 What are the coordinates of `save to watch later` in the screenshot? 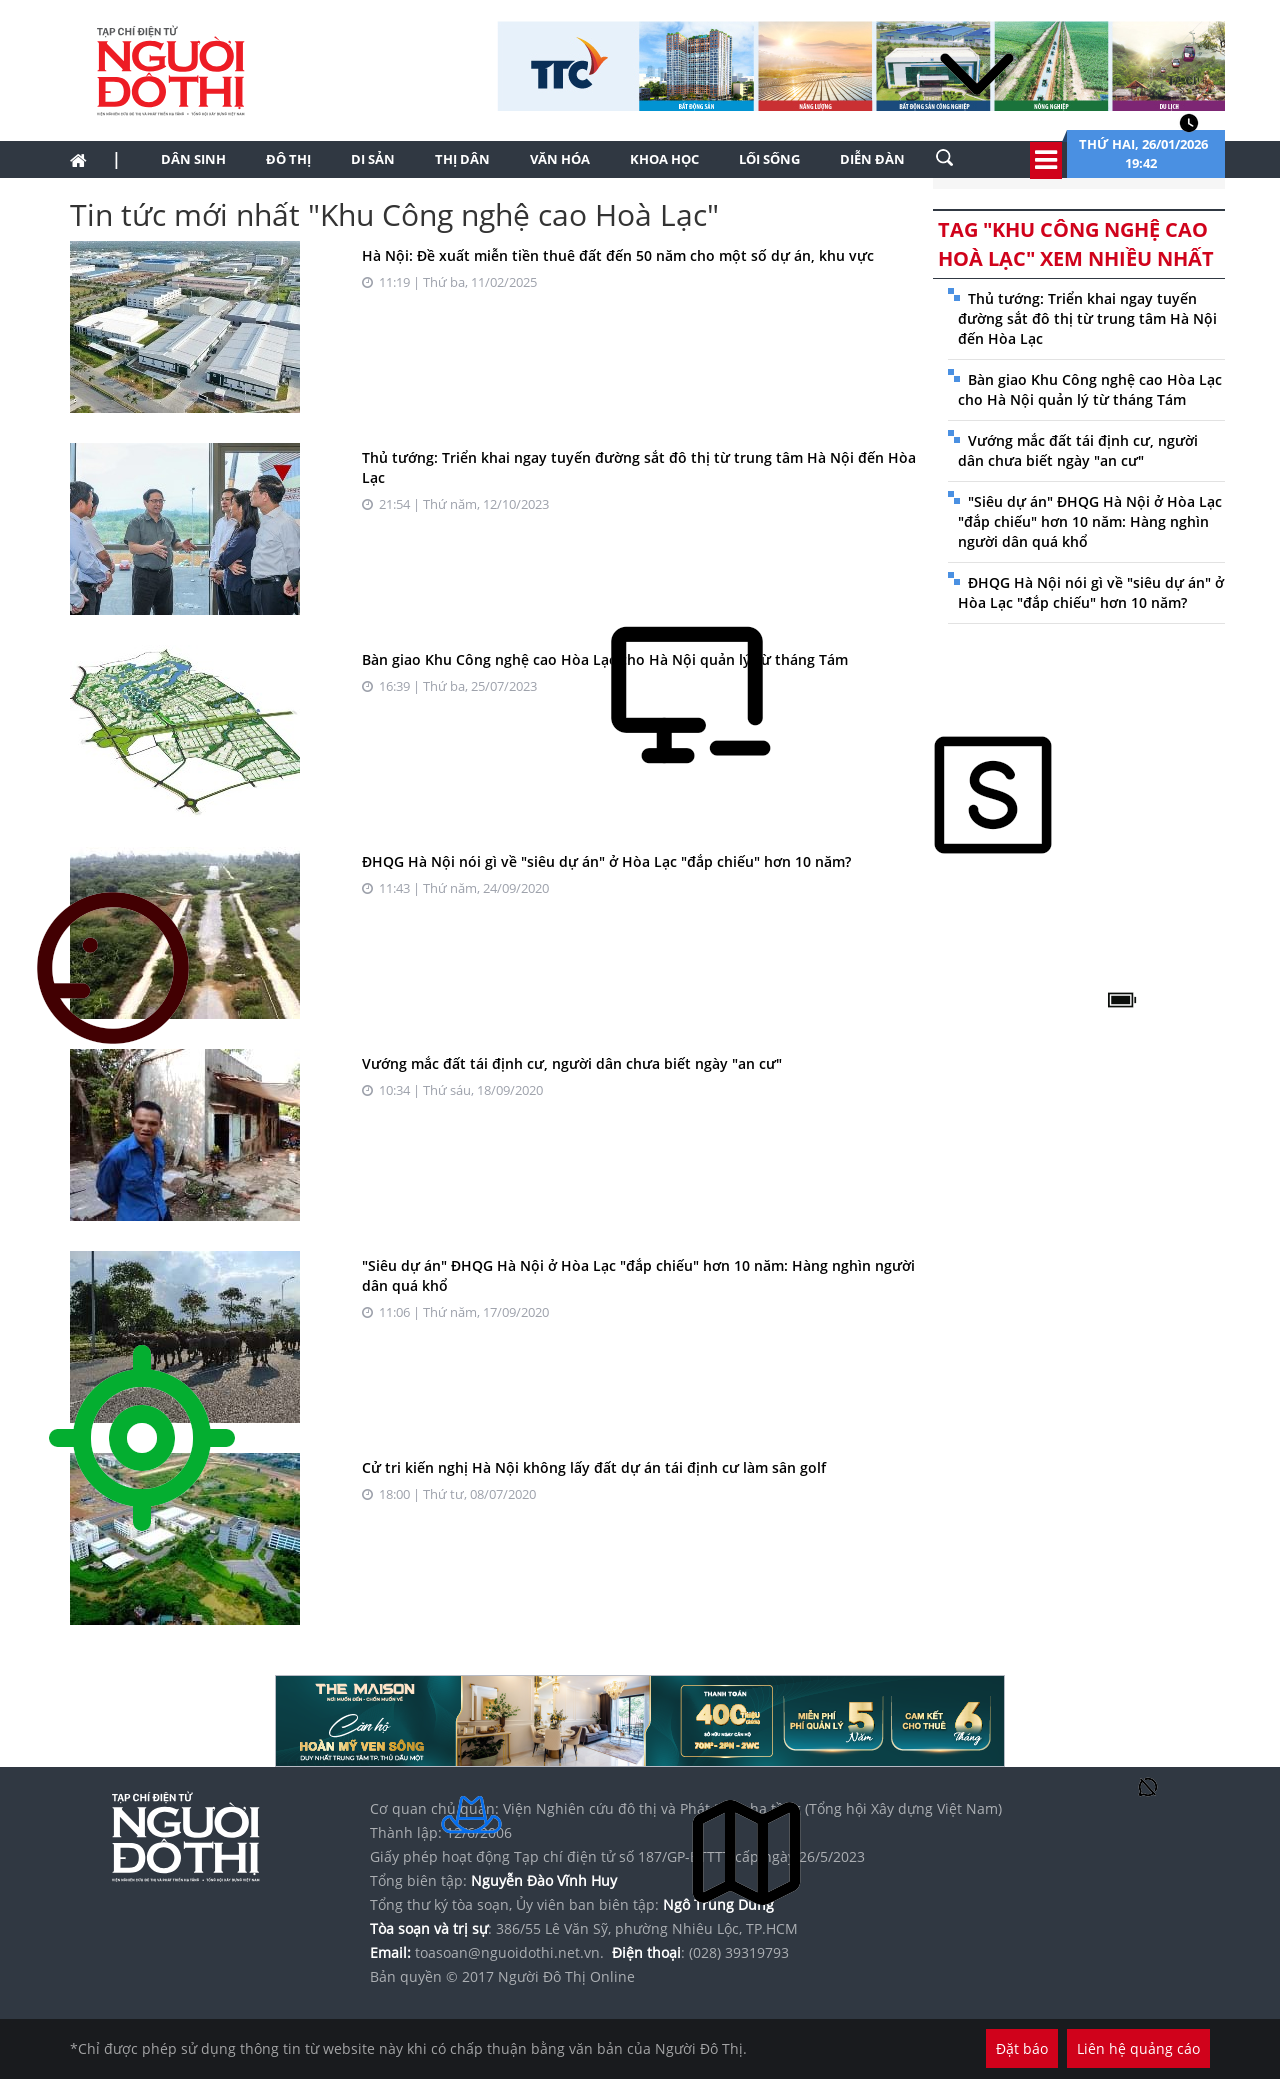 It's located at (1189, 123).